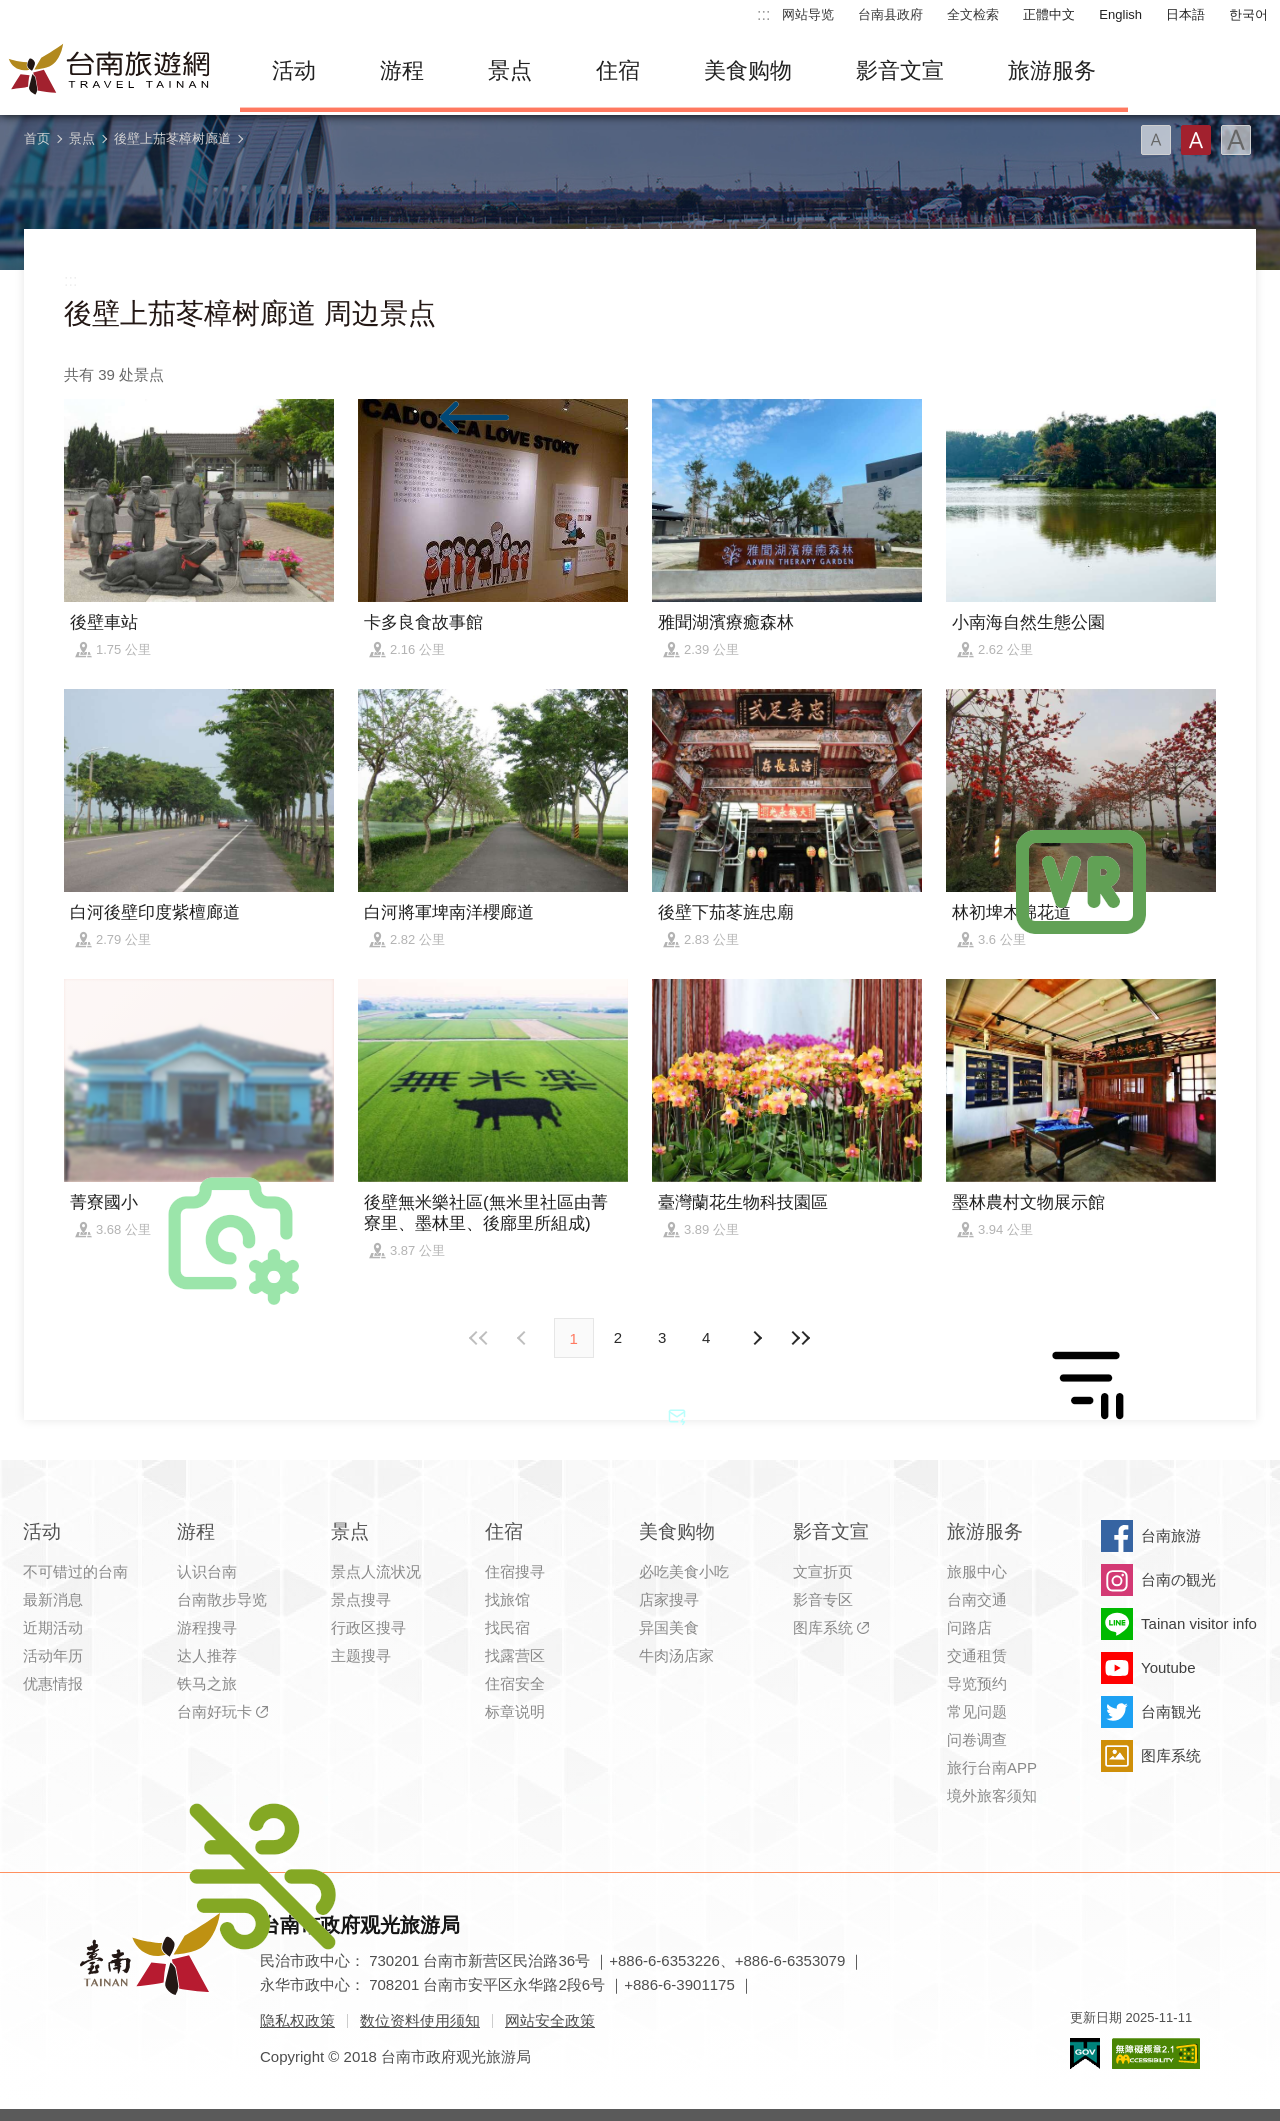  Describe the element at coordinates (1086, 1378) in the screenshot. I see `pause active filter operation` at that location.